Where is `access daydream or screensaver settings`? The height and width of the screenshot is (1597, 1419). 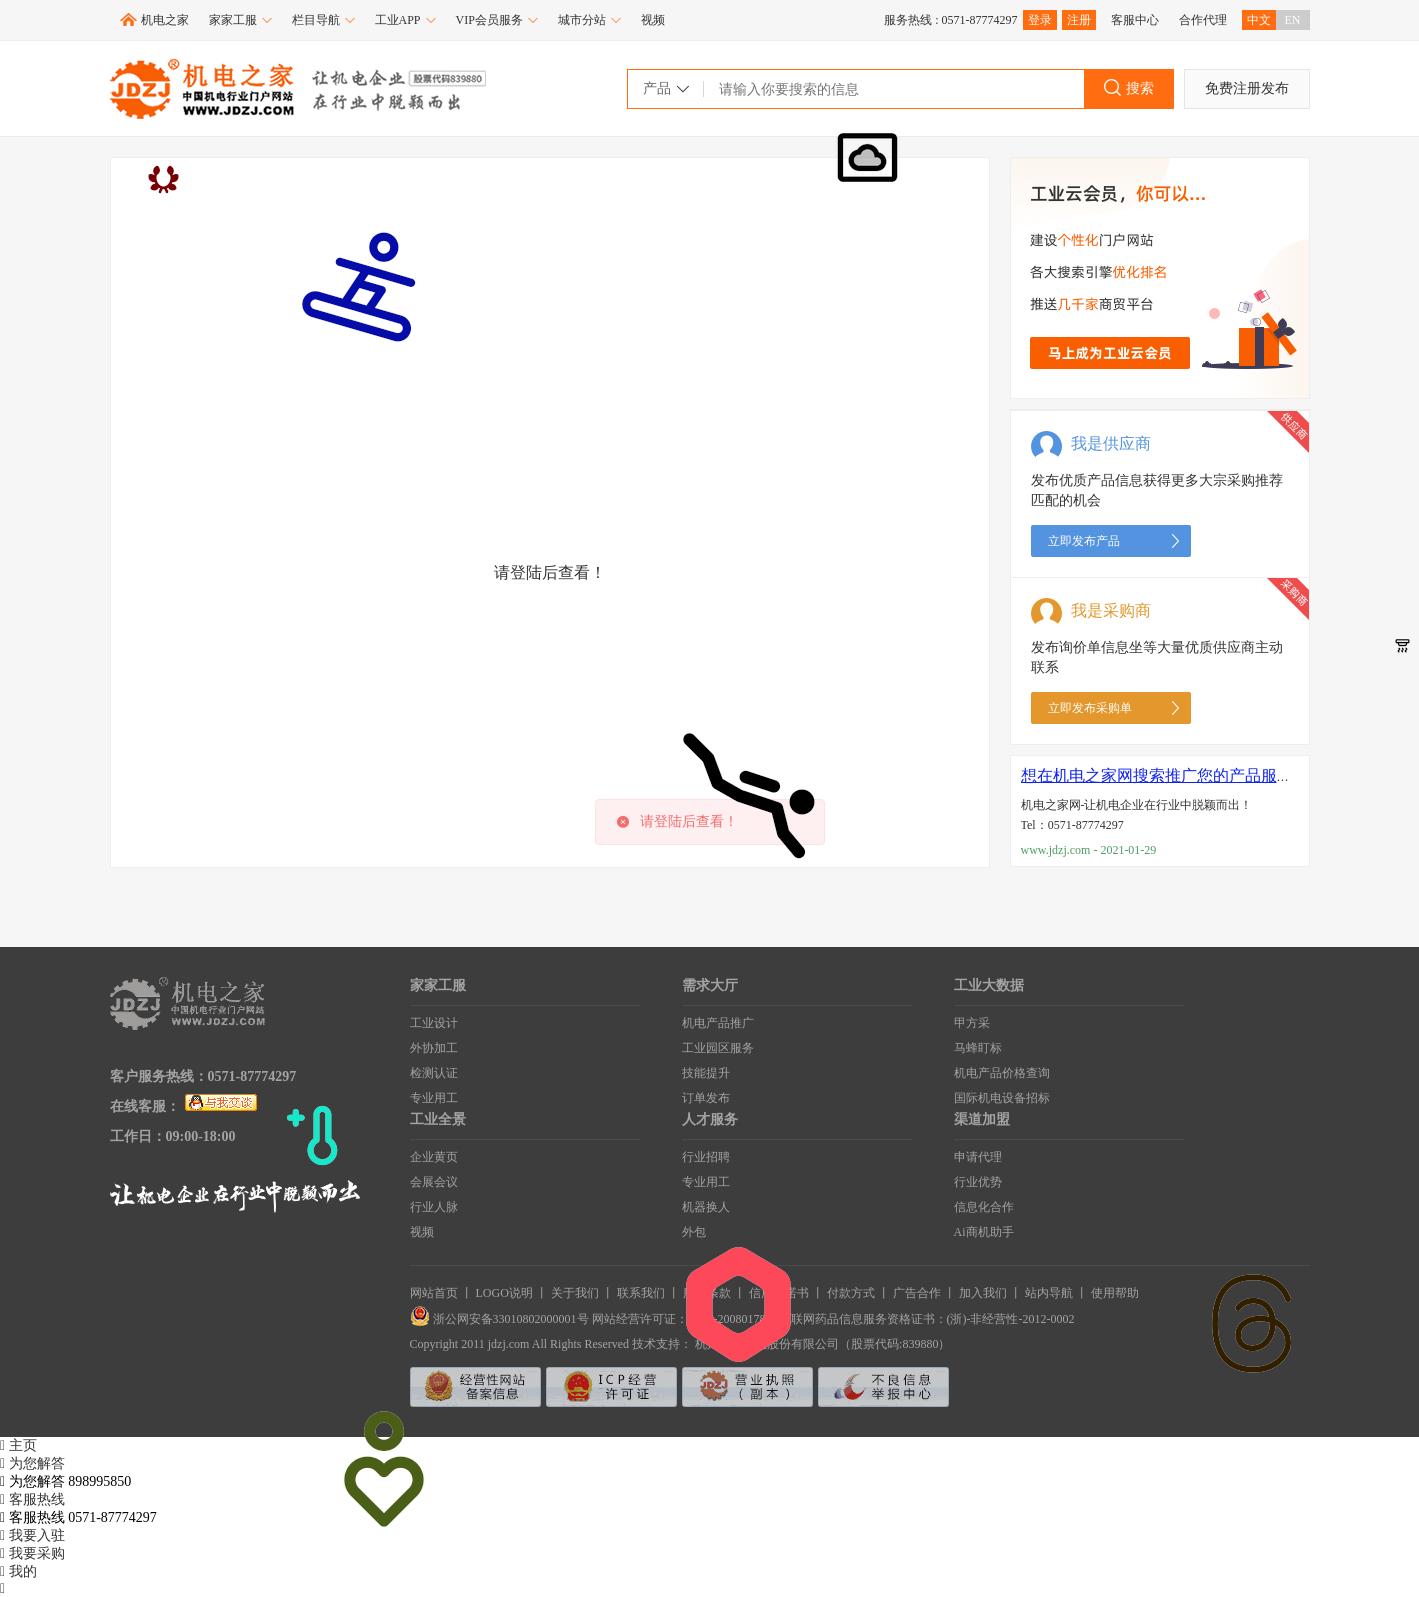 access daydream or screensaver settings is located at coordinates (867, 157).